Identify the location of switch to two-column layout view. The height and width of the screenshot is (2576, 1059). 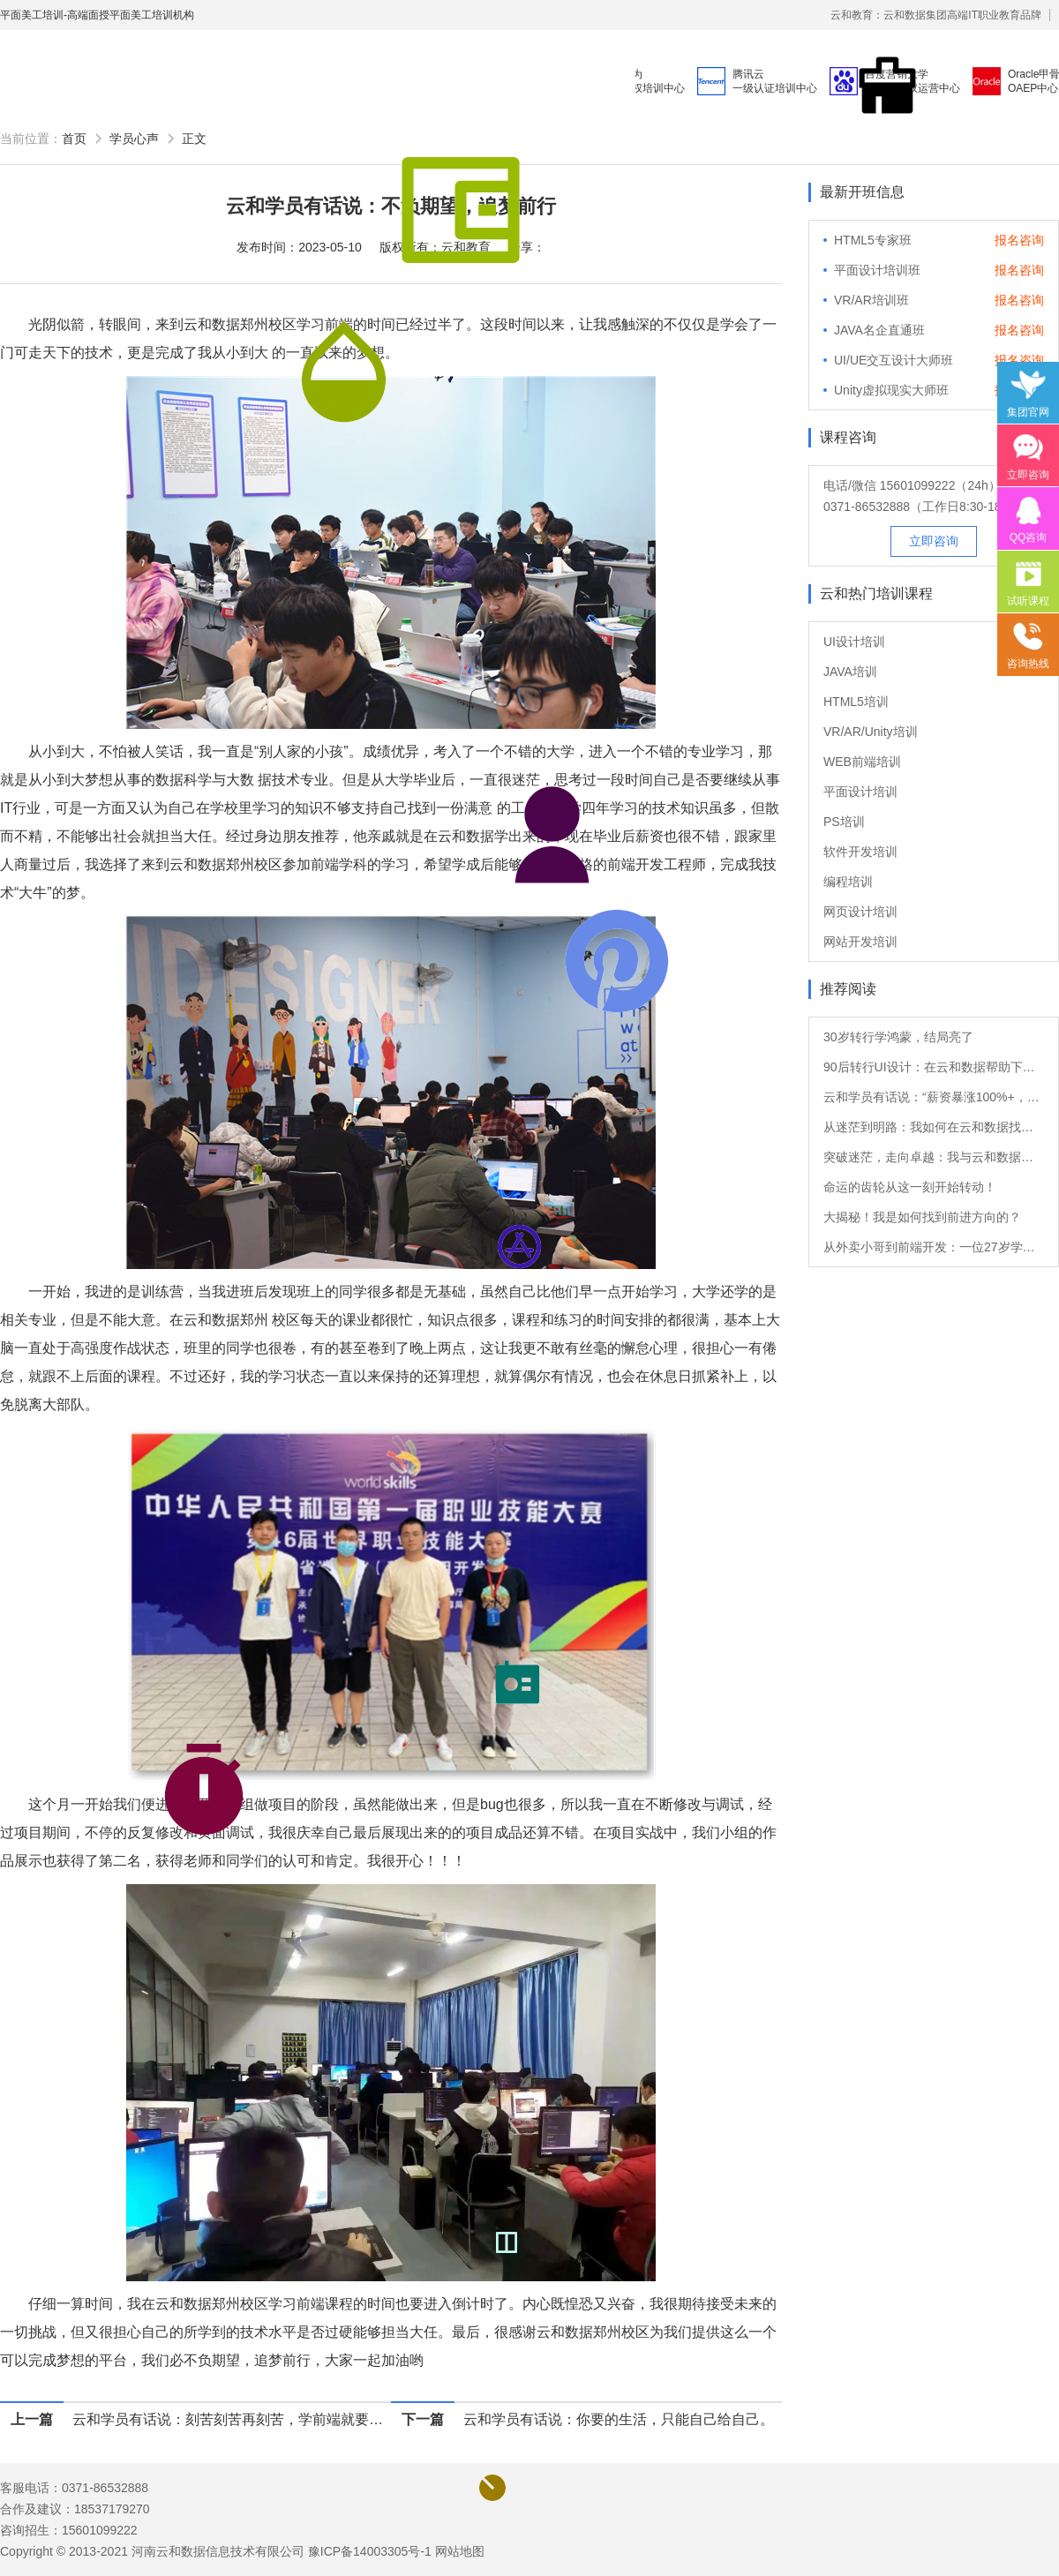
(507, 2242).